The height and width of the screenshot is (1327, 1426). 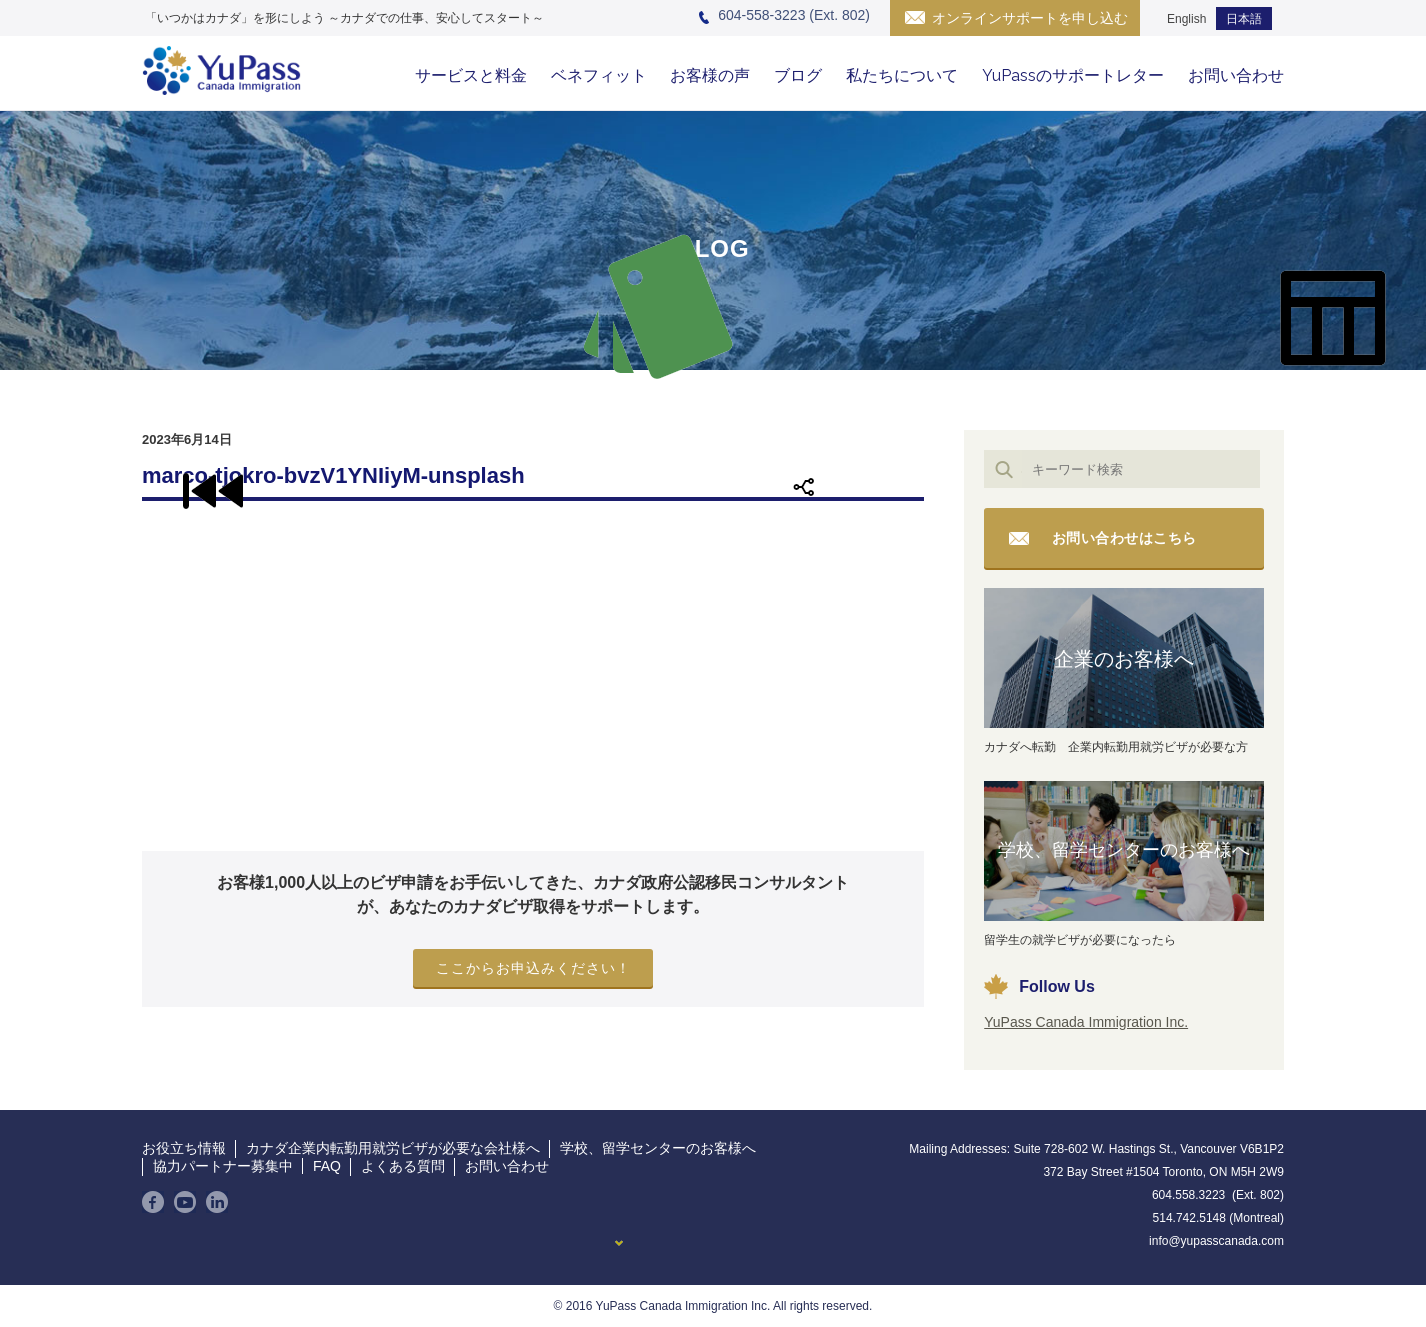 What do you see at coordinates (213, 491) in the screenshot?
I see `skip to the beginning of the track` at bounding box center [213, 491].